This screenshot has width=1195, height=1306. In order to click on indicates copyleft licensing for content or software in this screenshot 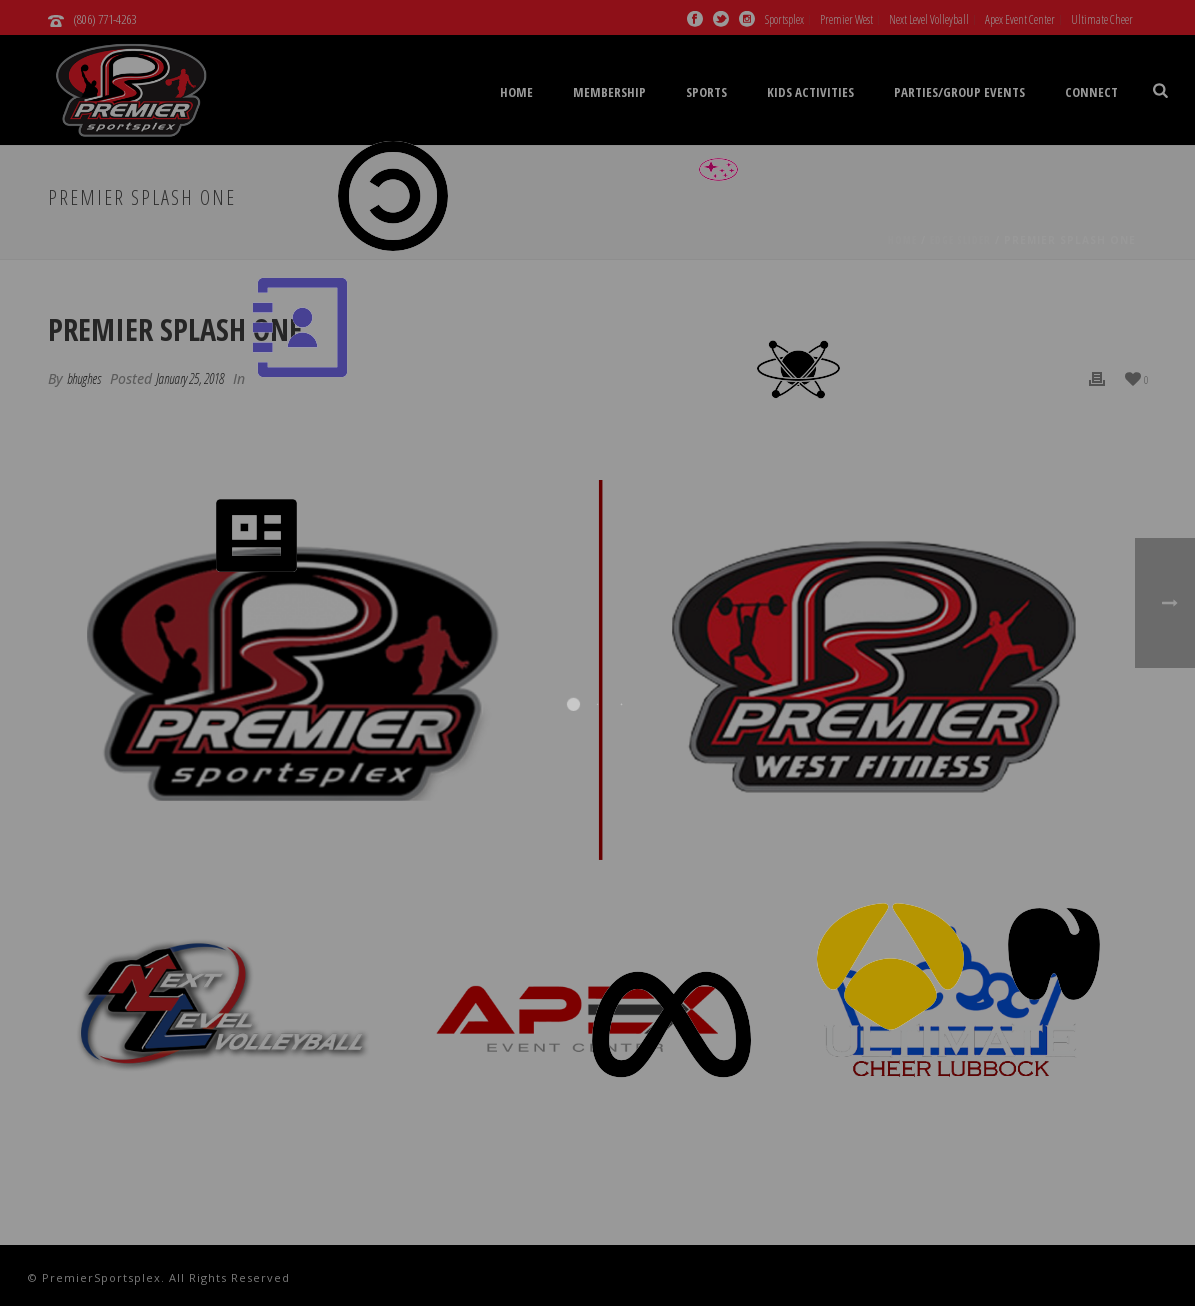, I will do `click(393, 196)`.